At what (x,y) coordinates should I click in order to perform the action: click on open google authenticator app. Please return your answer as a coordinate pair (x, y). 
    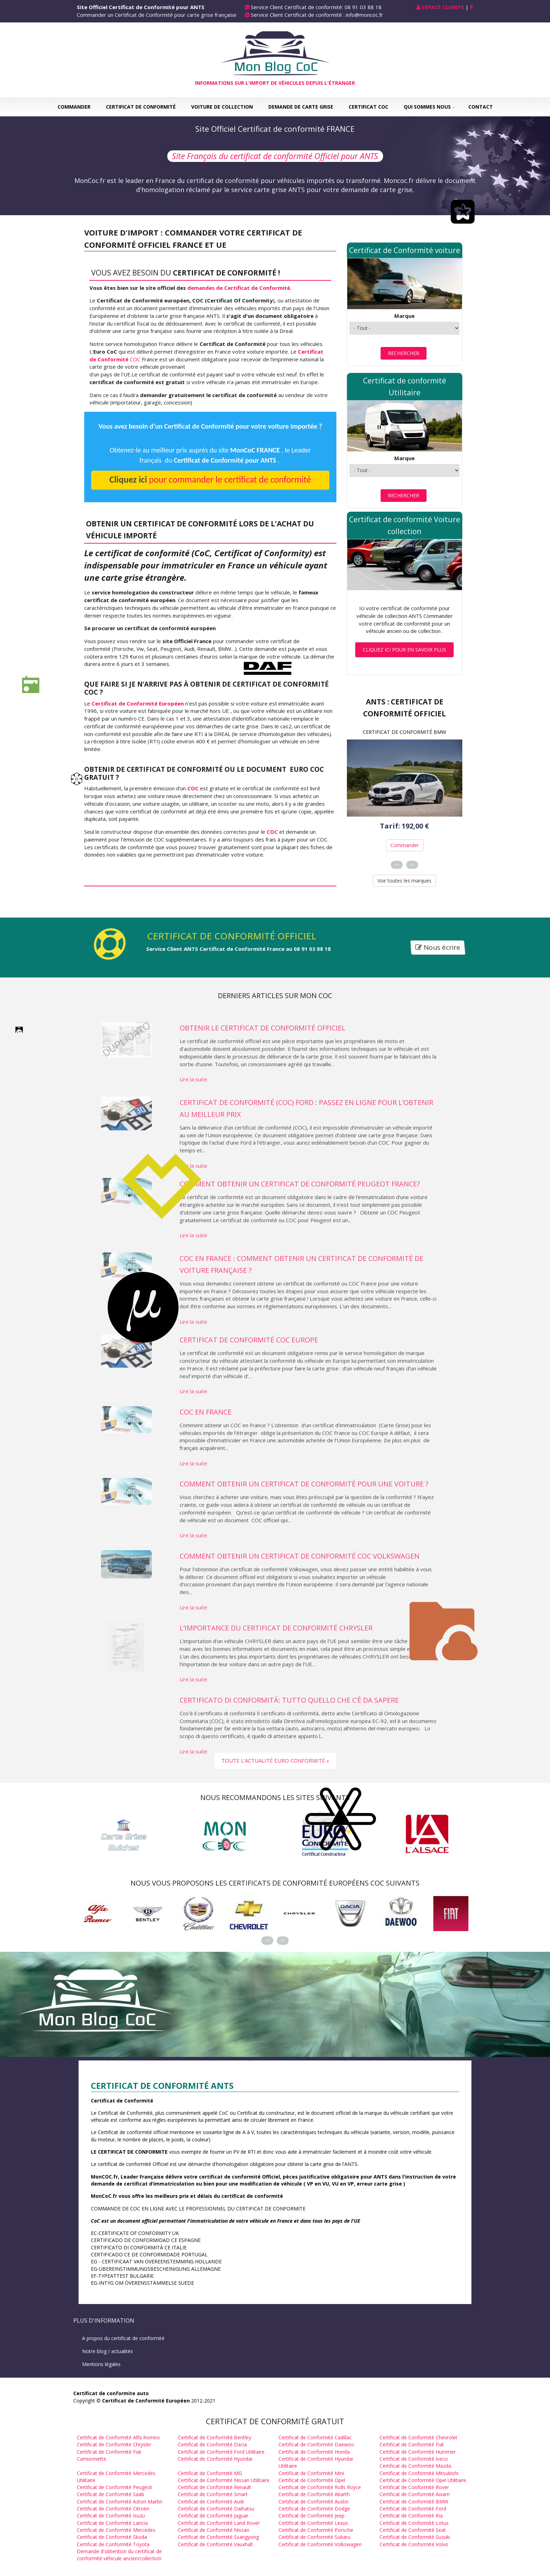
    Looking at the image, I should click on (341, 1819).